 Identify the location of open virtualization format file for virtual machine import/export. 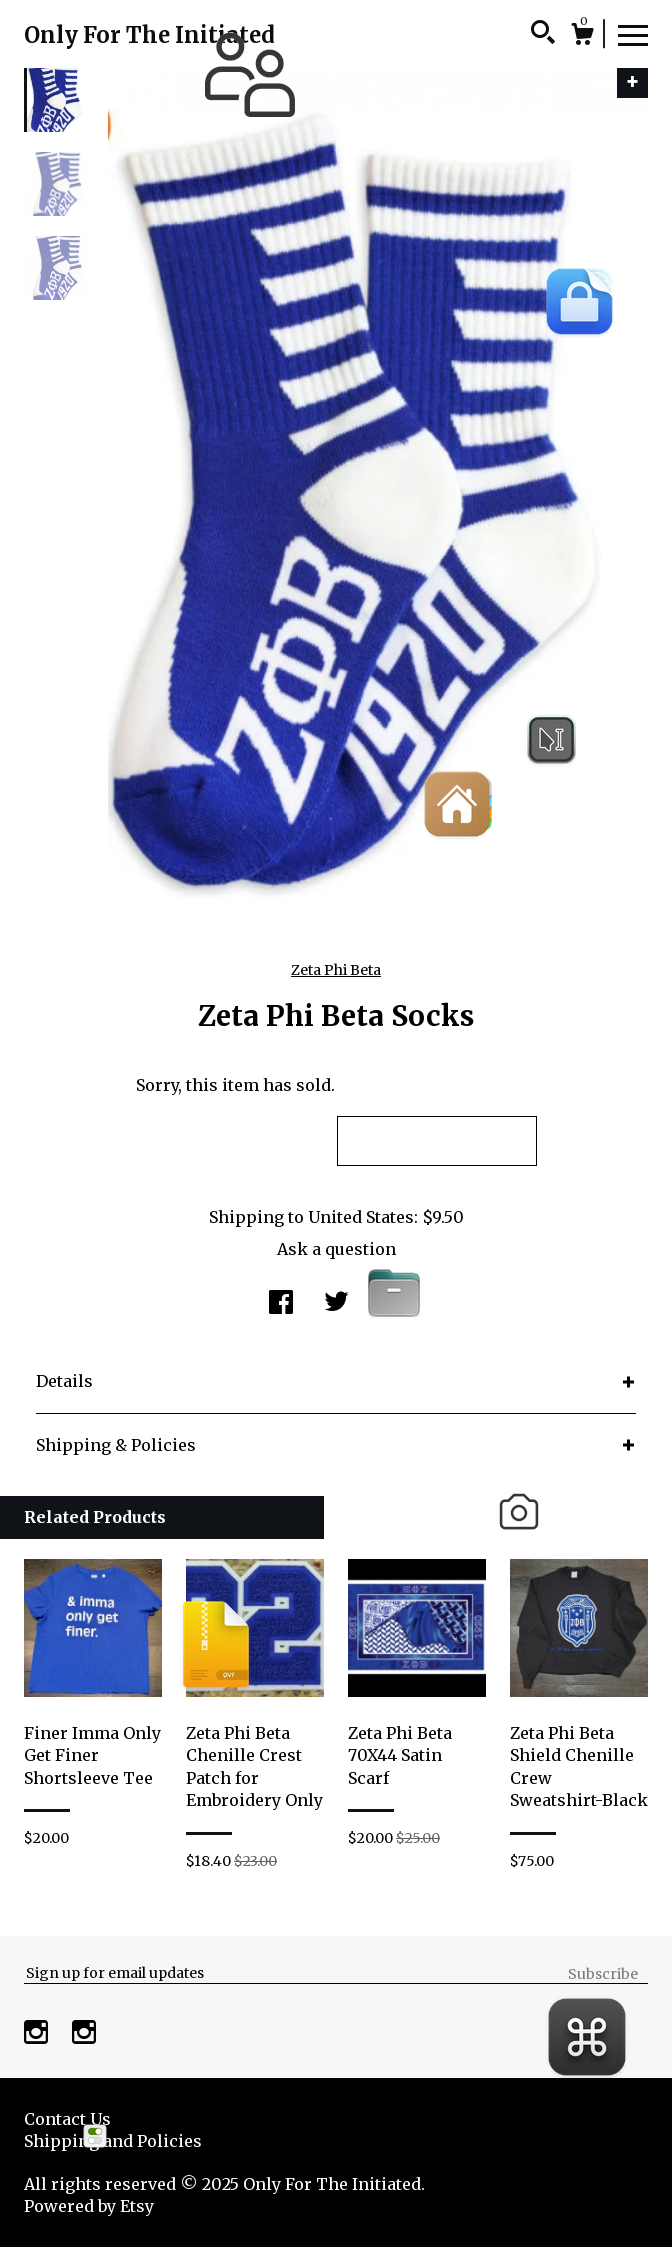
(216, 1646).